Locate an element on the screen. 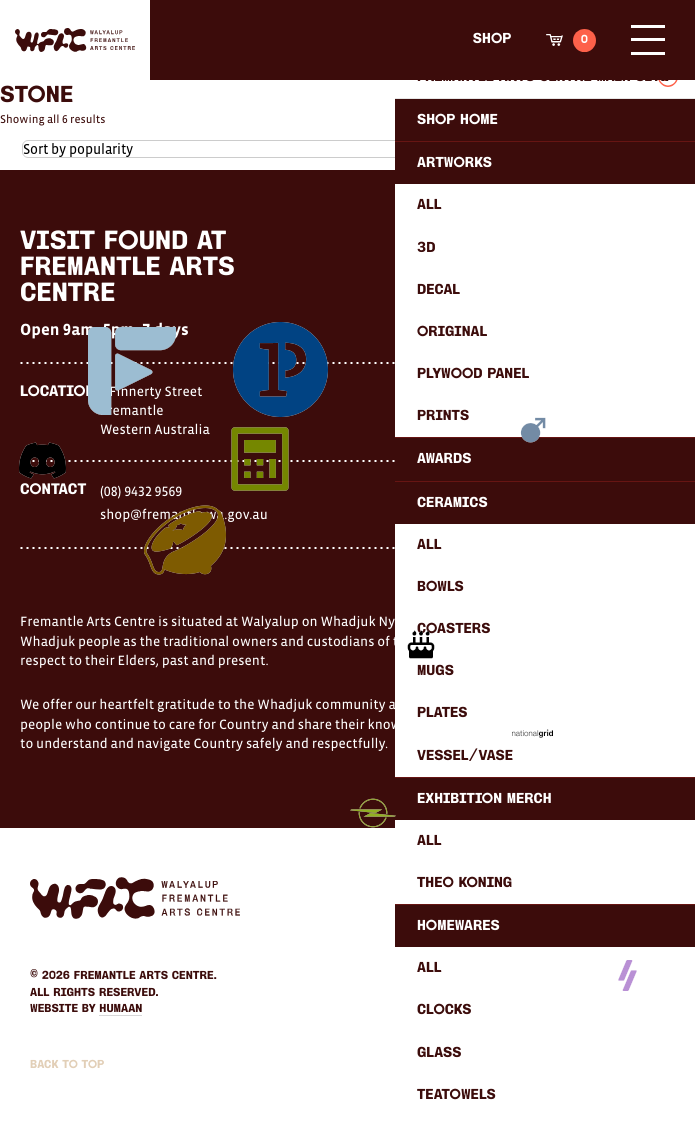 The image size is (695, 1124). indicates male or men's section is located at coordinates (532, 429).